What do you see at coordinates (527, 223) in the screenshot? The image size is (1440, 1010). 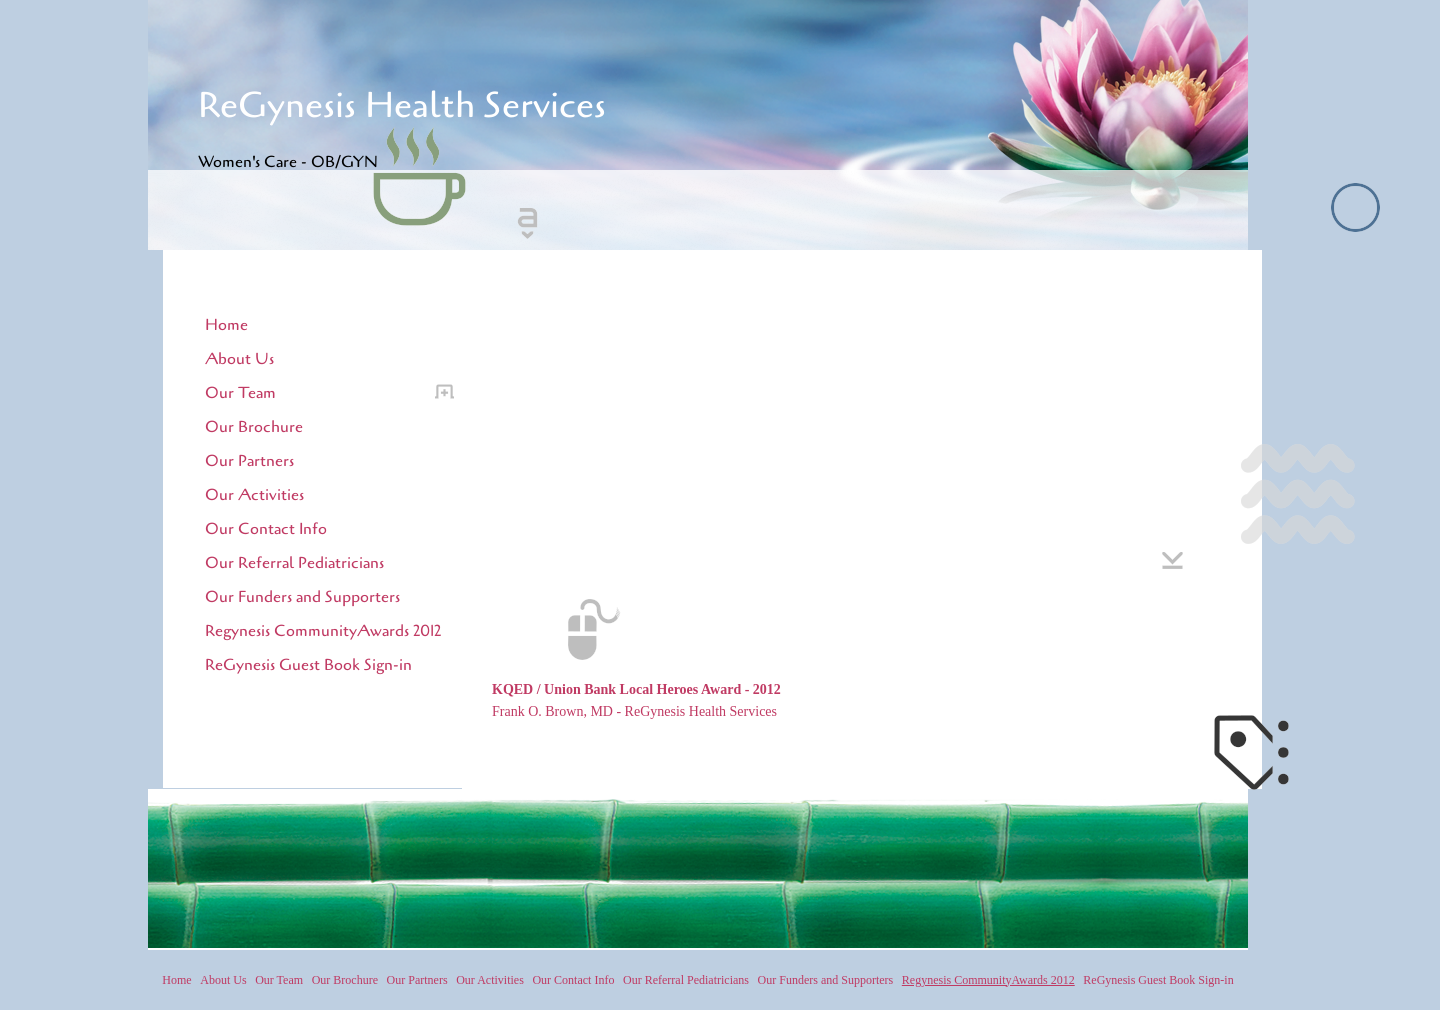 I see `insert text at cursor position` at bounding box center [527, 223].